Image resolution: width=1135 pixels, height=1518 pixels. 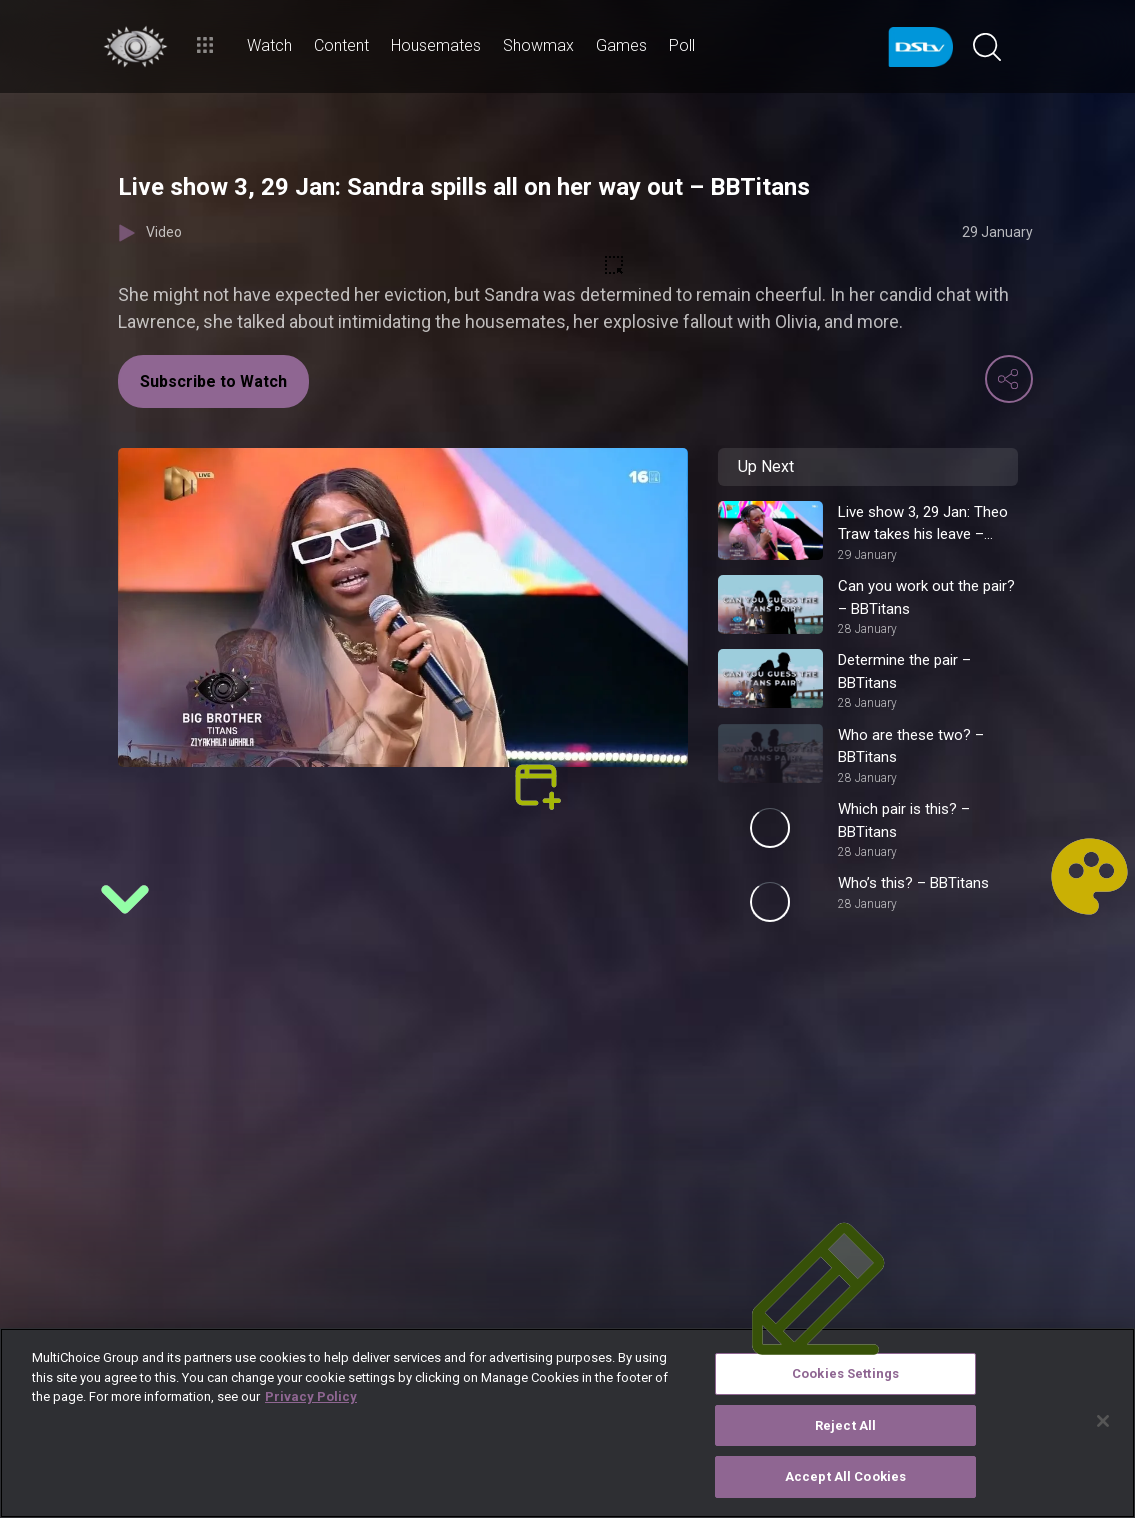 What do you see at coordinates (1089, 876) in the screenshot?
I see `open color or theme customization options` at bounding box center [1089, 876].